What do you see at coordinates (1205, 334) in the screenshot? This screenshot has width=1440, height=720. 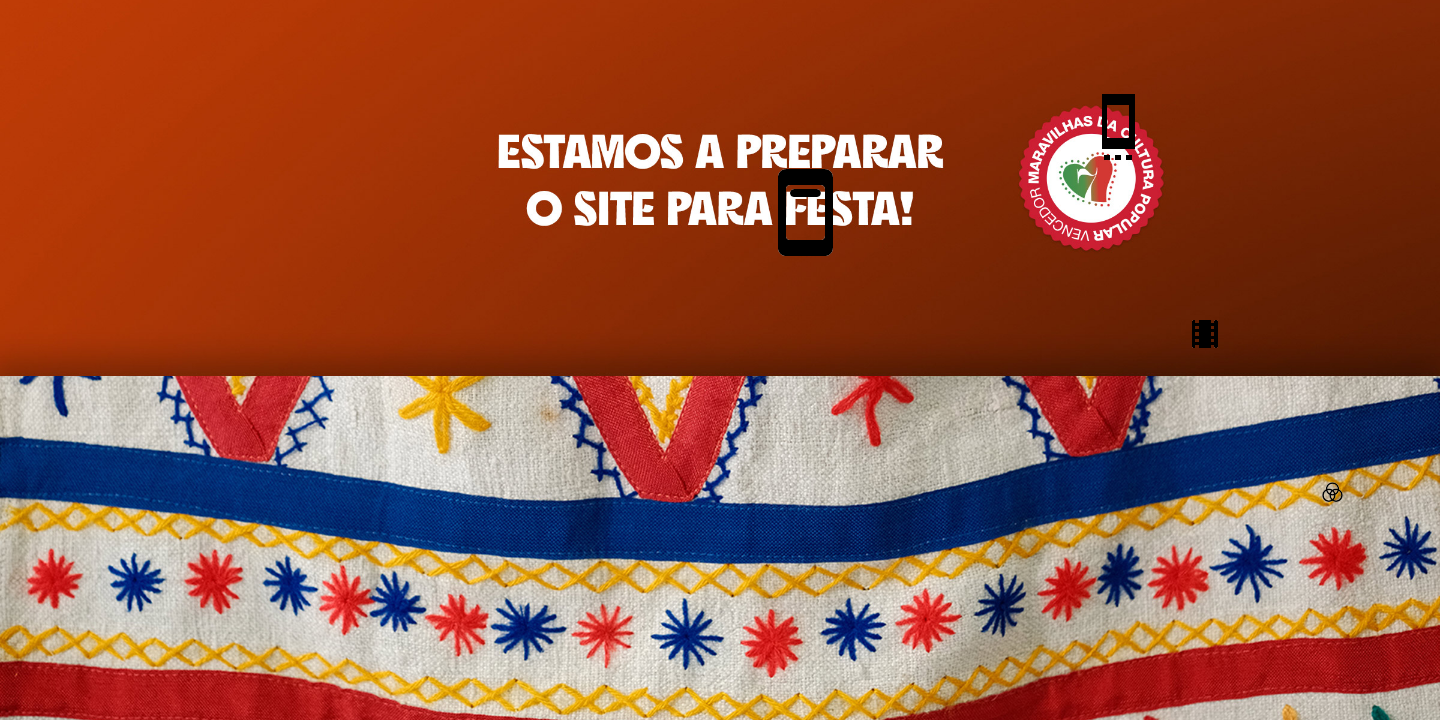 I see `browse local movies or theaters nearby` at bounding box center [1205, 334].